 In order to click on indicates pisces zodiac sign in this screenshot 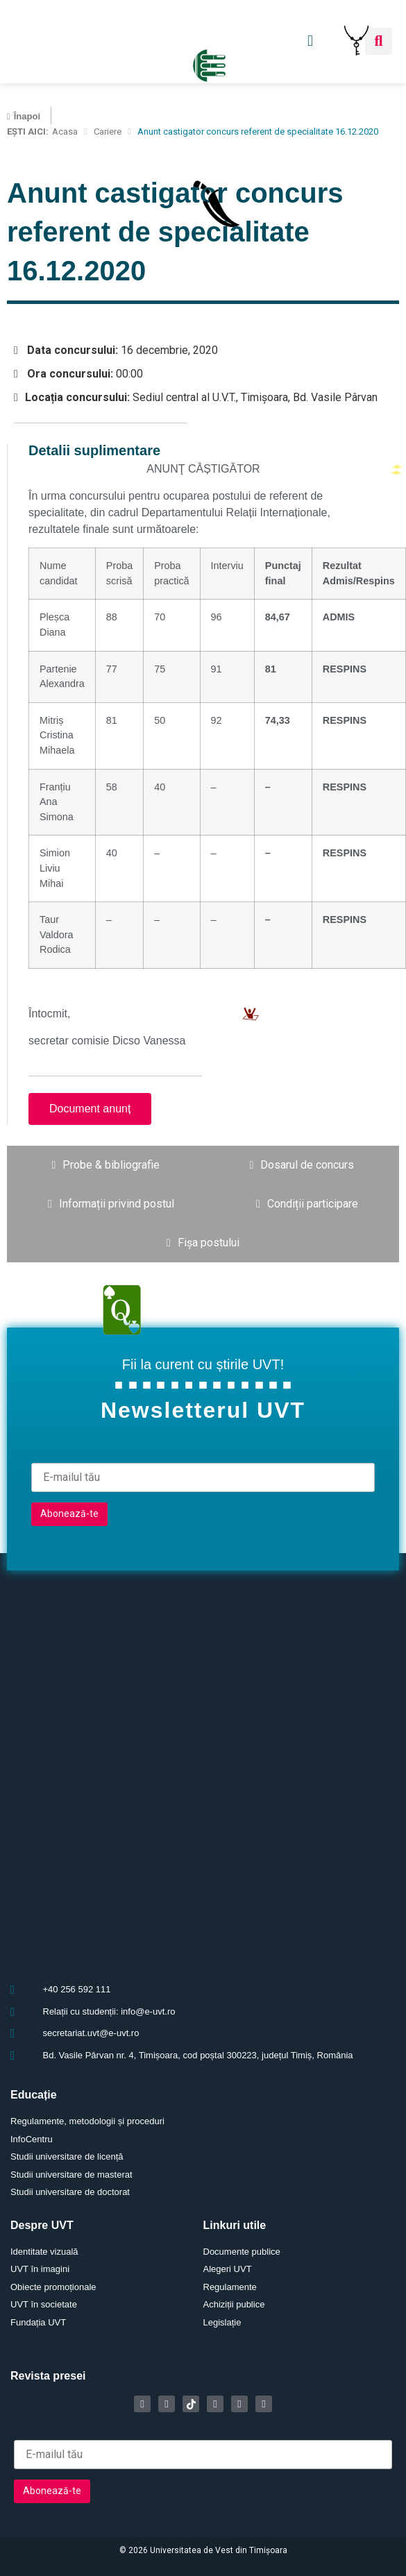, I will do `click(396, 469)`.